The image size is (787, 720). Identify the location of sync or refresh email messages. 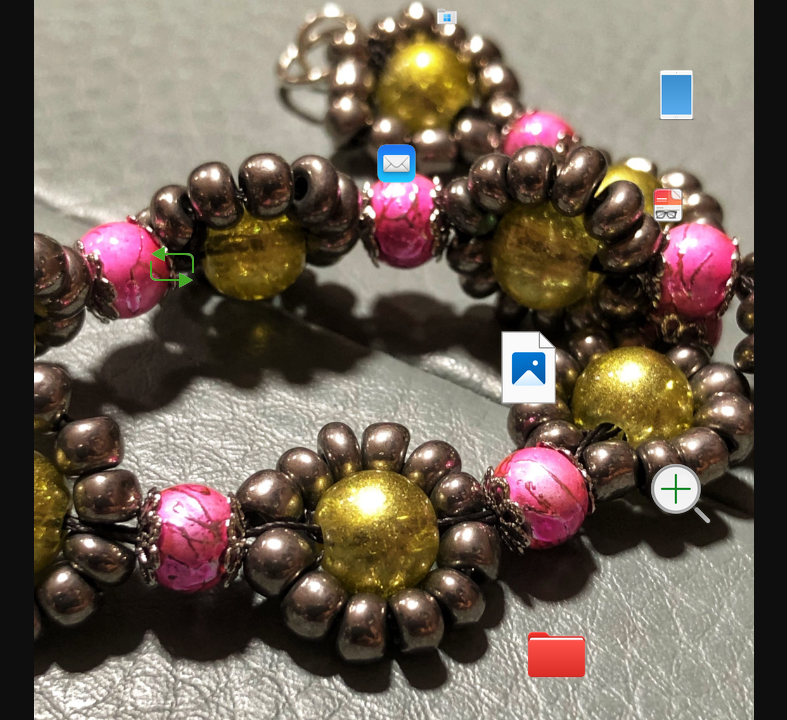
(172, 267).